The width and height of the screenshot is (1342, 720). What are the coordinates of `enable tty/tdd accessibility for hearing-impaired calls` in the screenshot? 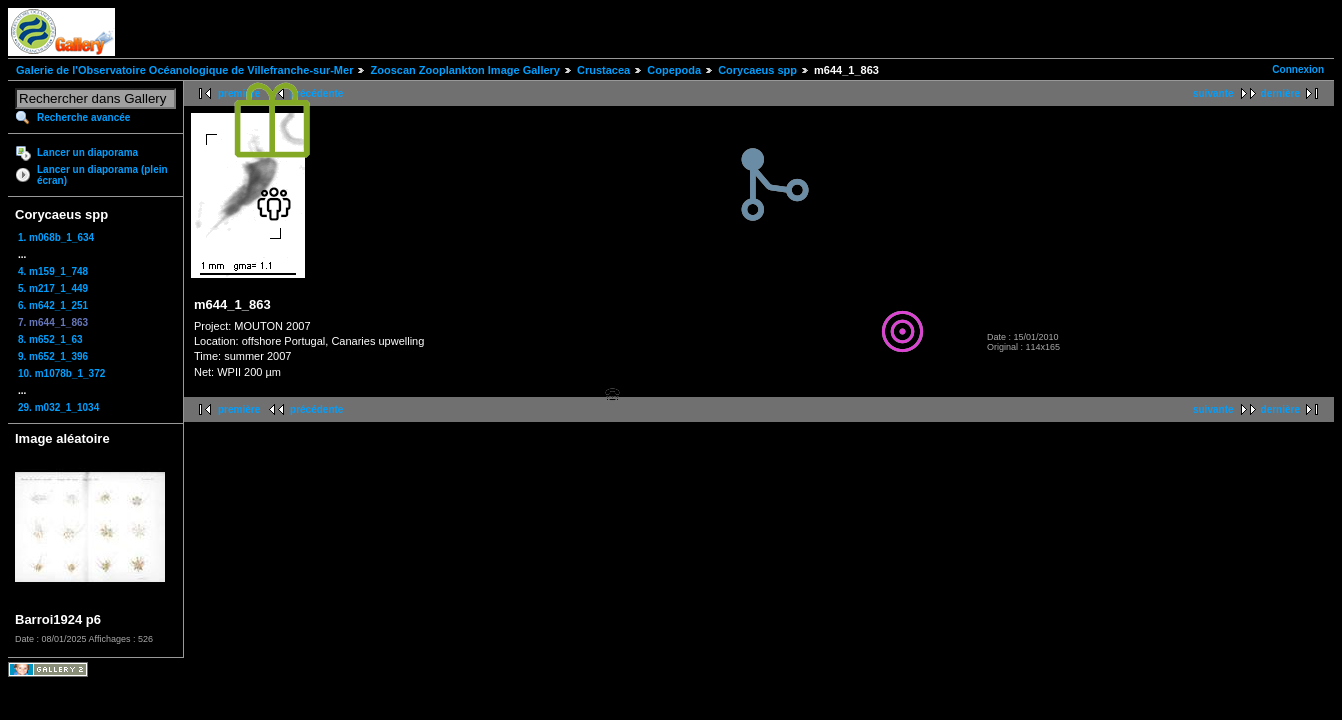 It's located at (612, 394).